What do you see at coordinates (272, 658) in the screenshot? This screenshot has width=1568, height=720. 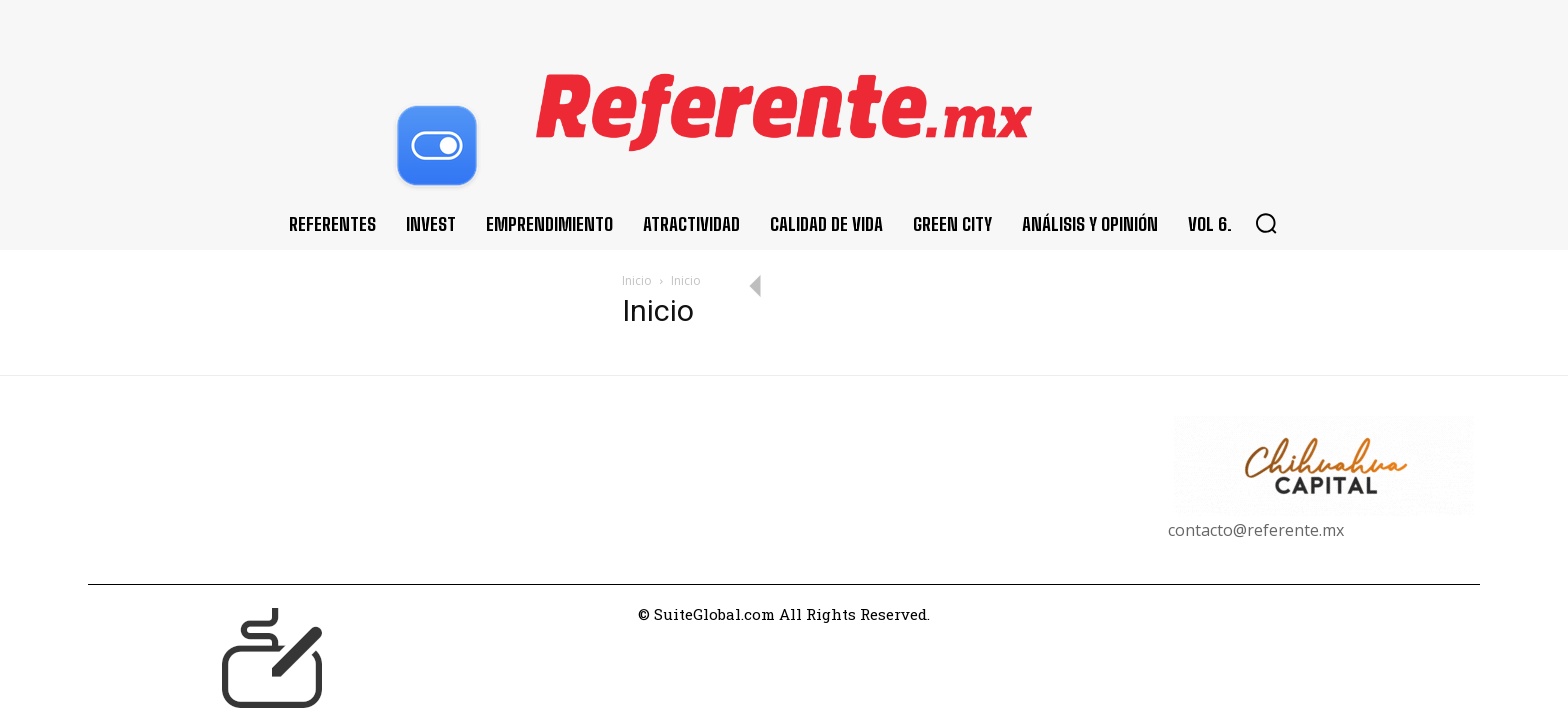 I see `configure wacom tablet settings` at bounding box center [272, 658].